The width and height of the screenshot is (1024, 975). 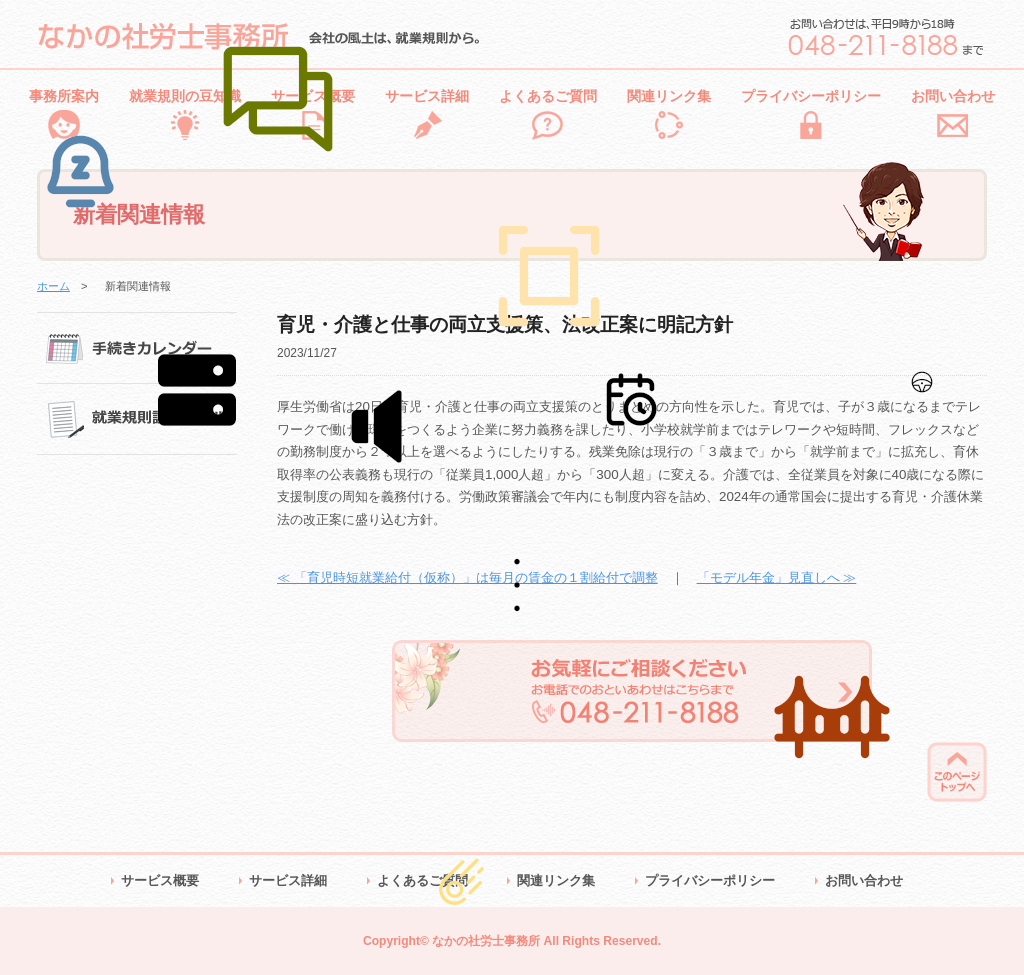 I want to click on access storage or server settings, so click(x=197, y=390).